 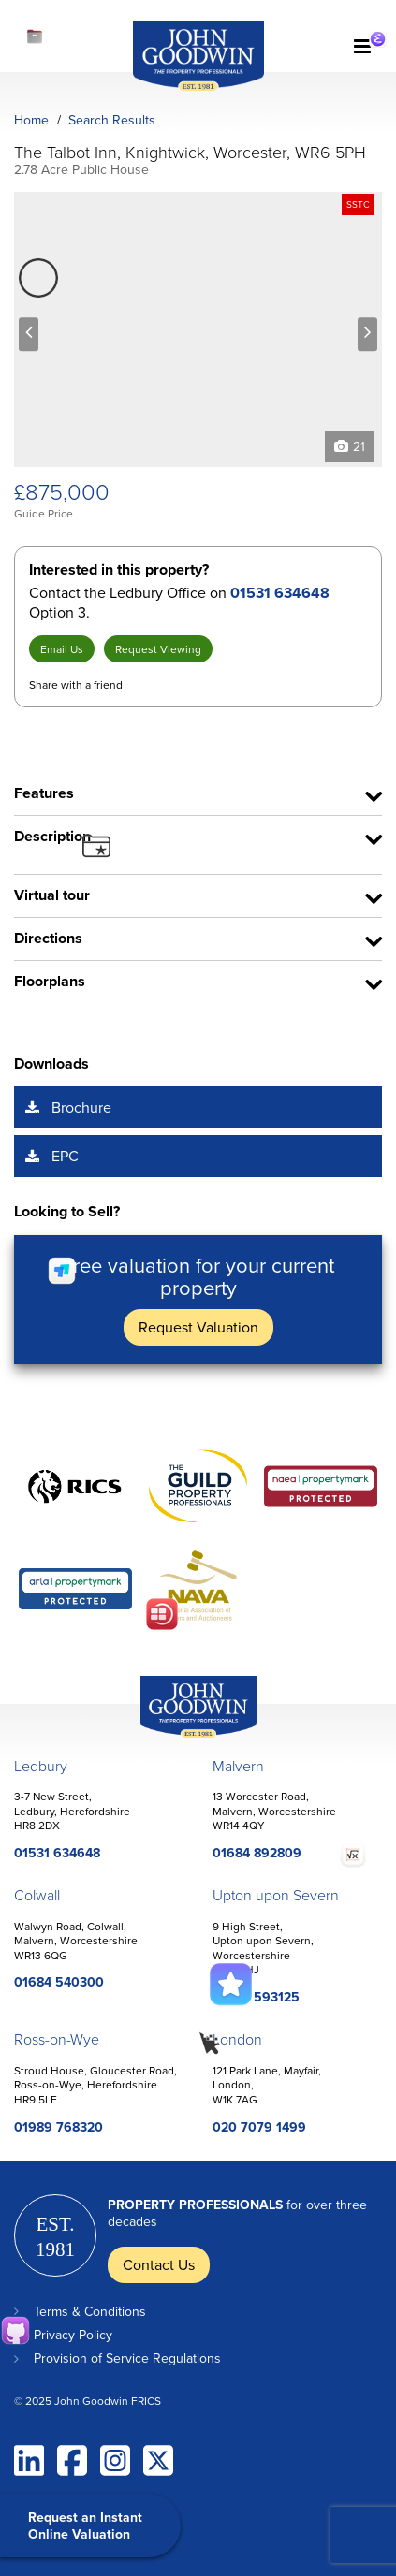 I want to click on open sparkleshare folder, so click(x=96, y=845).